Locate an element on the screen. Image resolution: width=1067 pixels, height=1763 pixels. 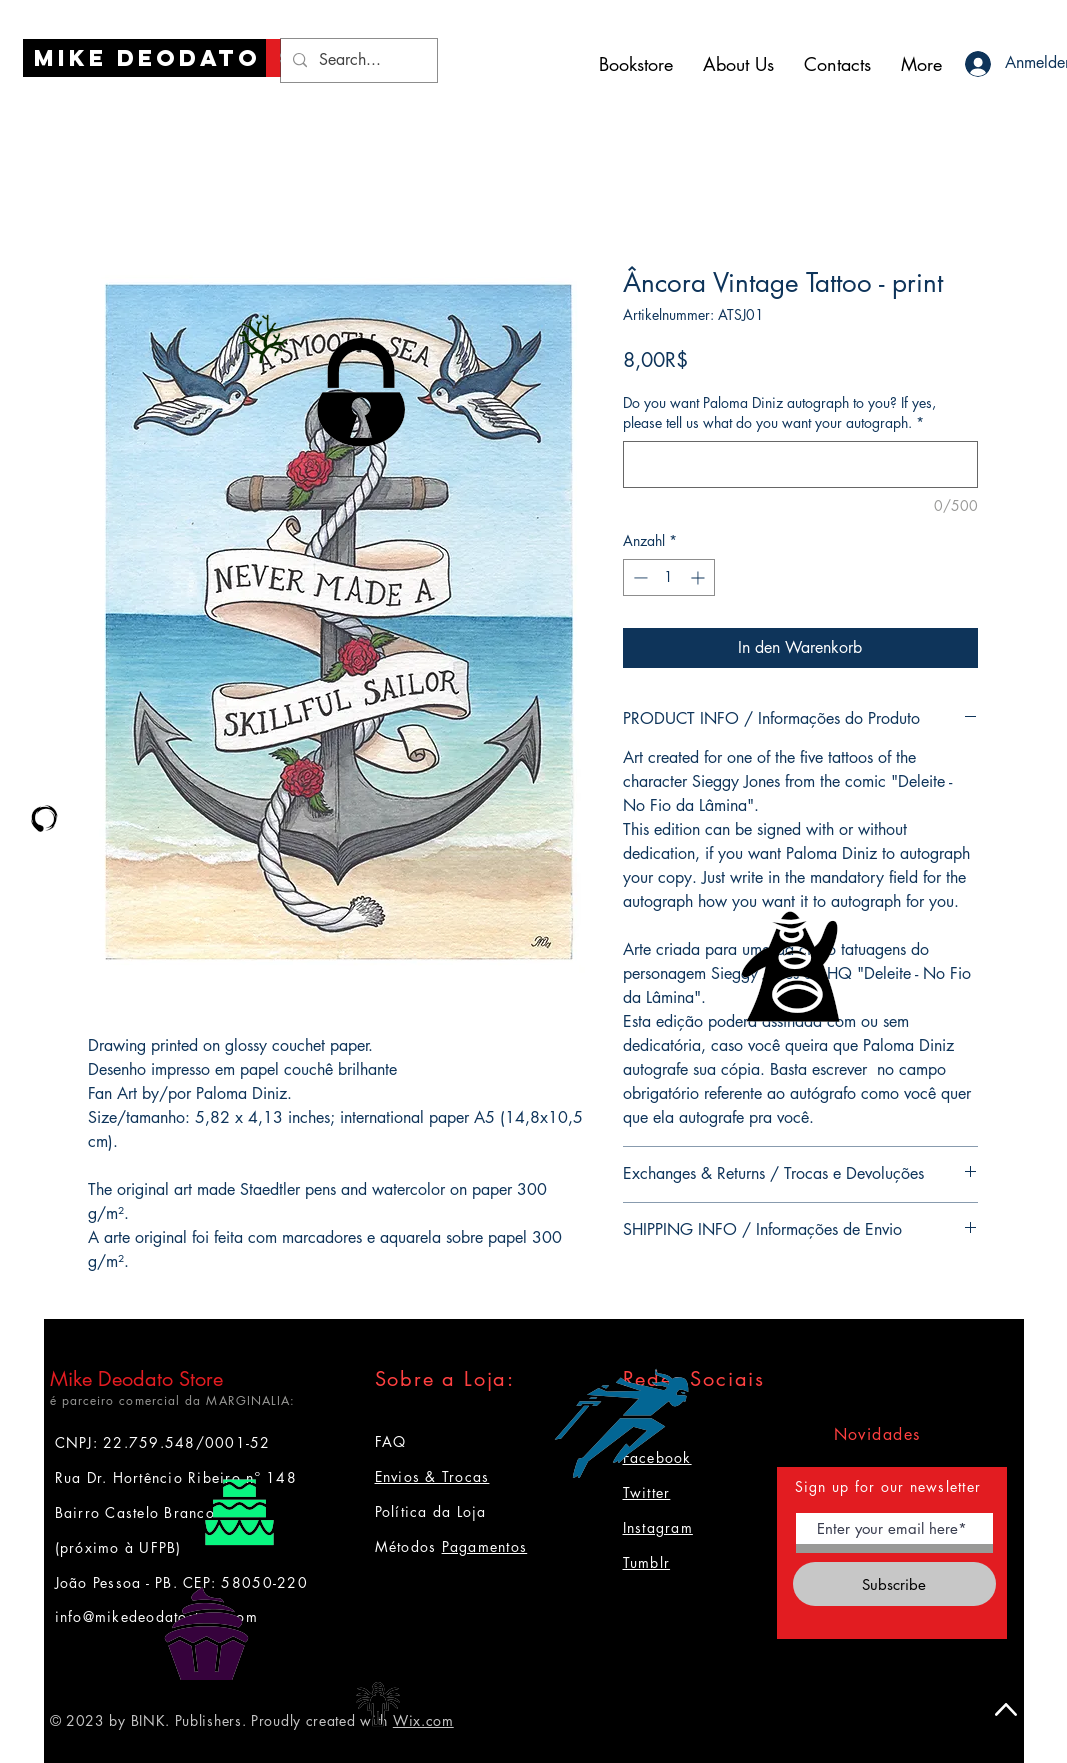
view cake or bakery options is located at coordinates (239, 1508).